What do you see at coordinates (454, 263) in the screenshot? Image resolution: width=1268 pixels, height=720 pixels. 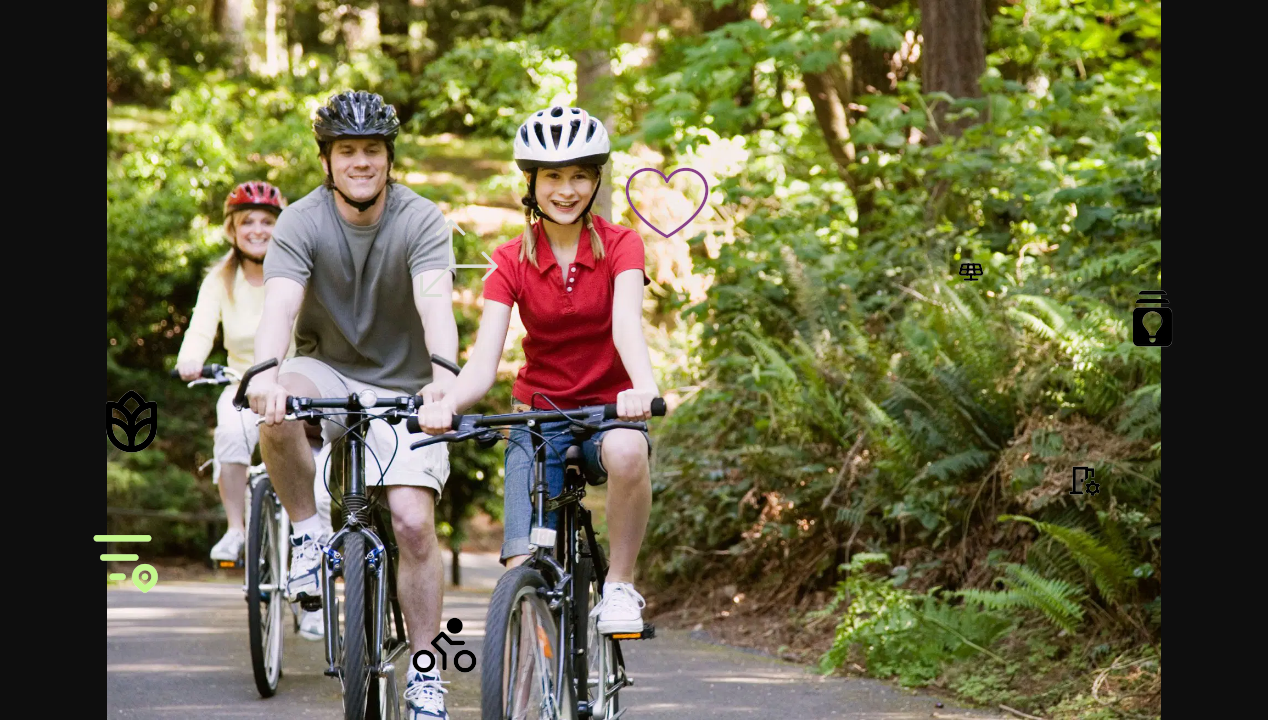 I see `3D vector or axis visualization tool` at bounding box center [454, 263].